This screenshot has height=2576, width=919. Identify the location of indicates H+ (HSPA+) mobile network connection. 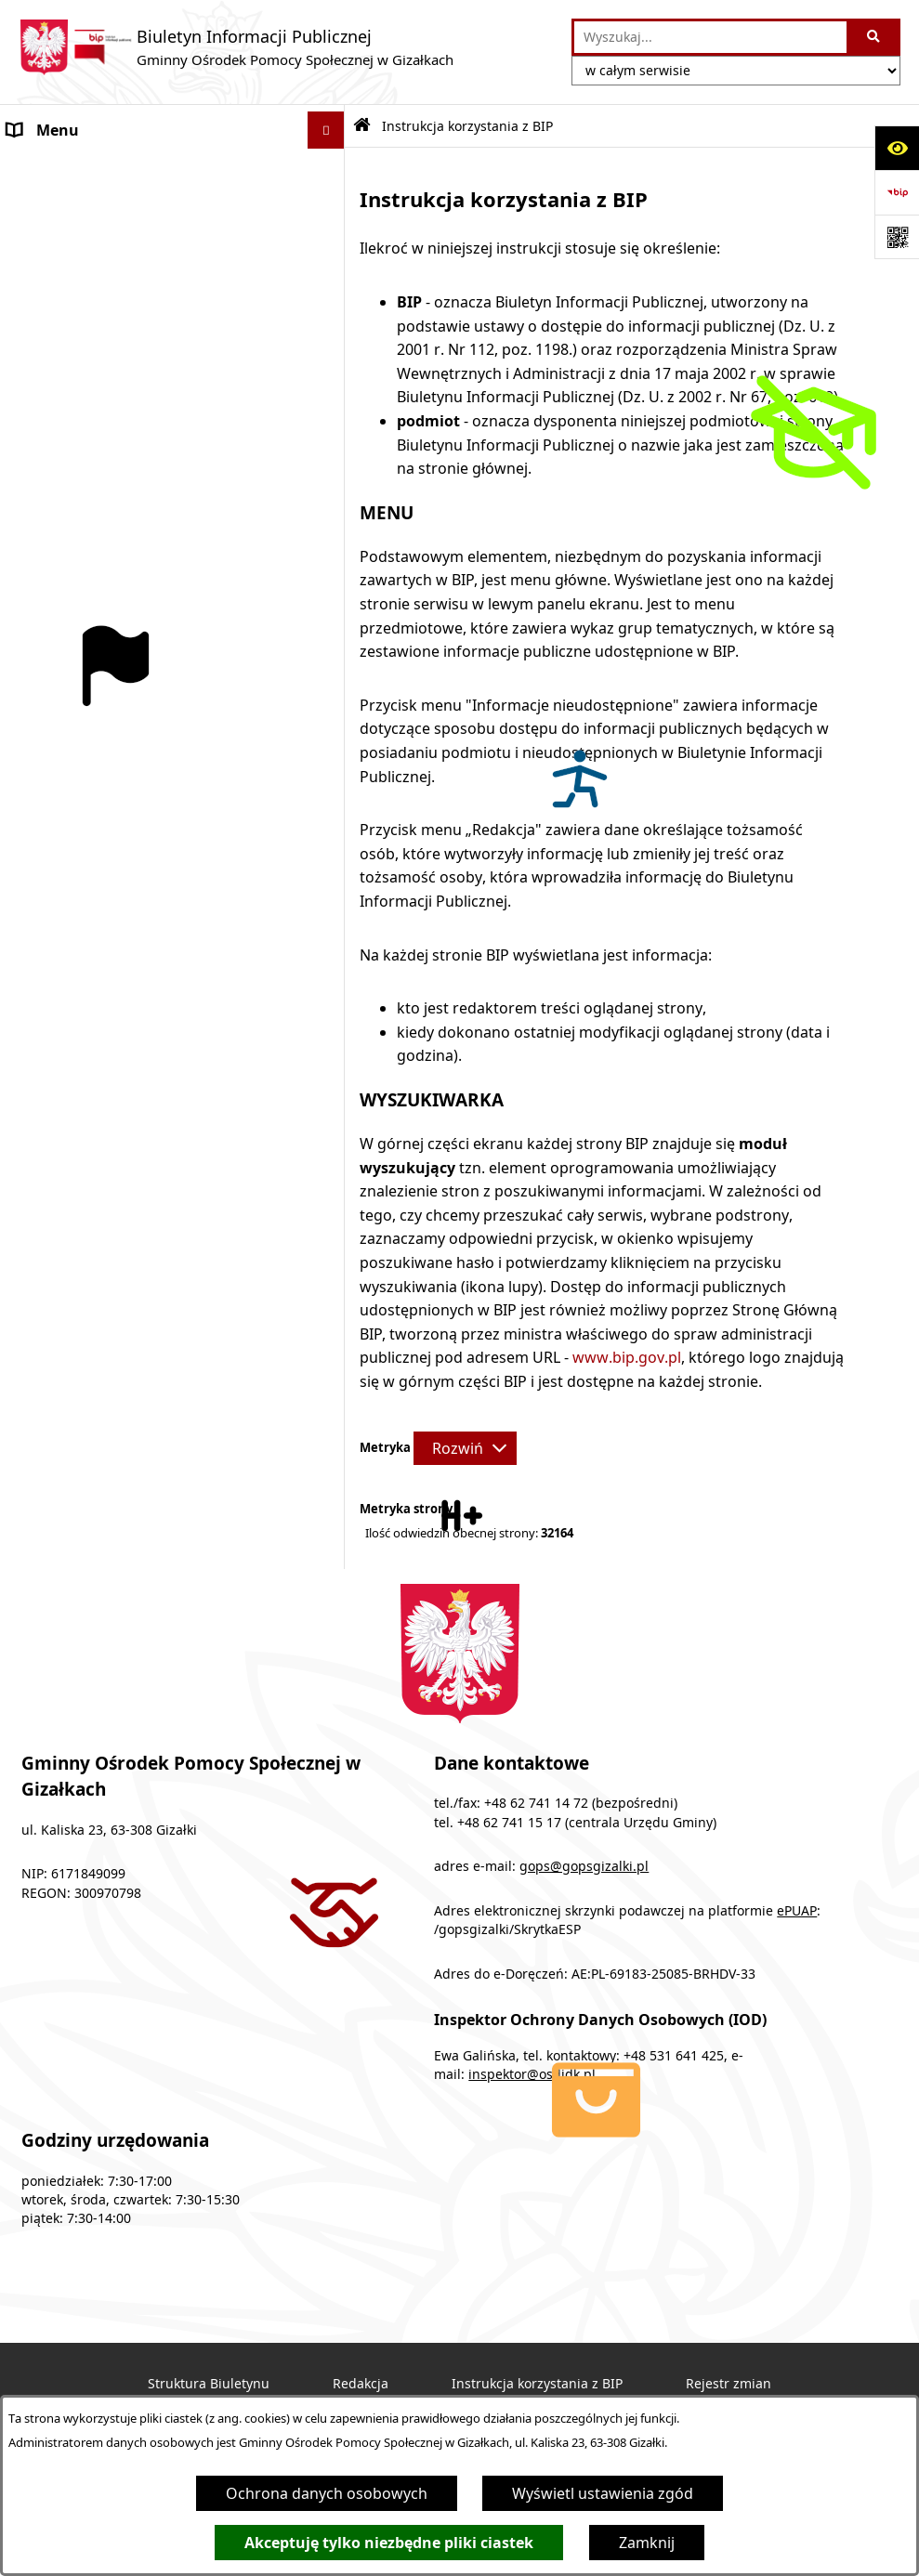
(460, 1515).